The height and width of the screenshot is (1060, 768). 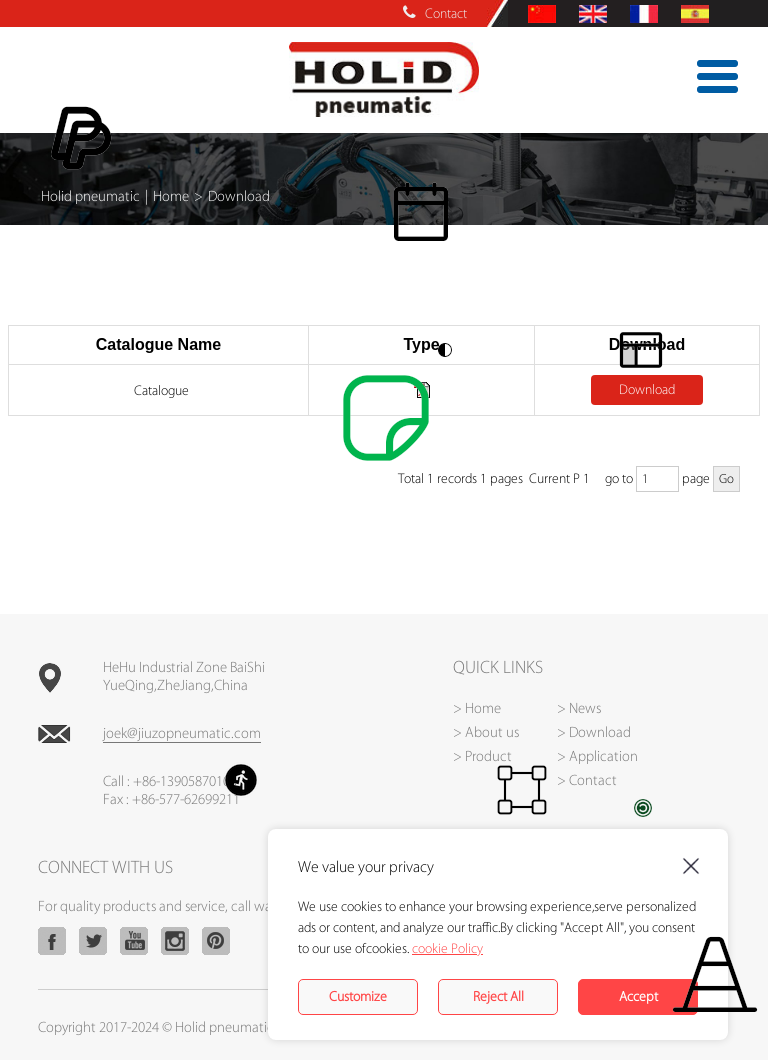 I want to click on add a sticker to your message, so click(x=386, y=418).